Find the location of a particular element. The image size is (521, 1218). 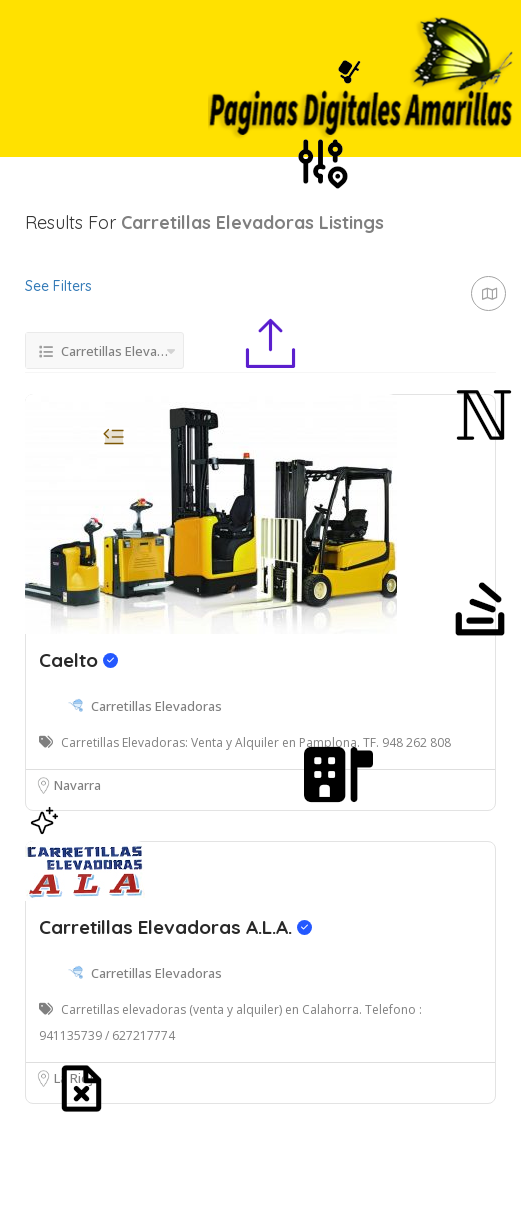

delete or remove a file is located at coordinates (81, 1088).